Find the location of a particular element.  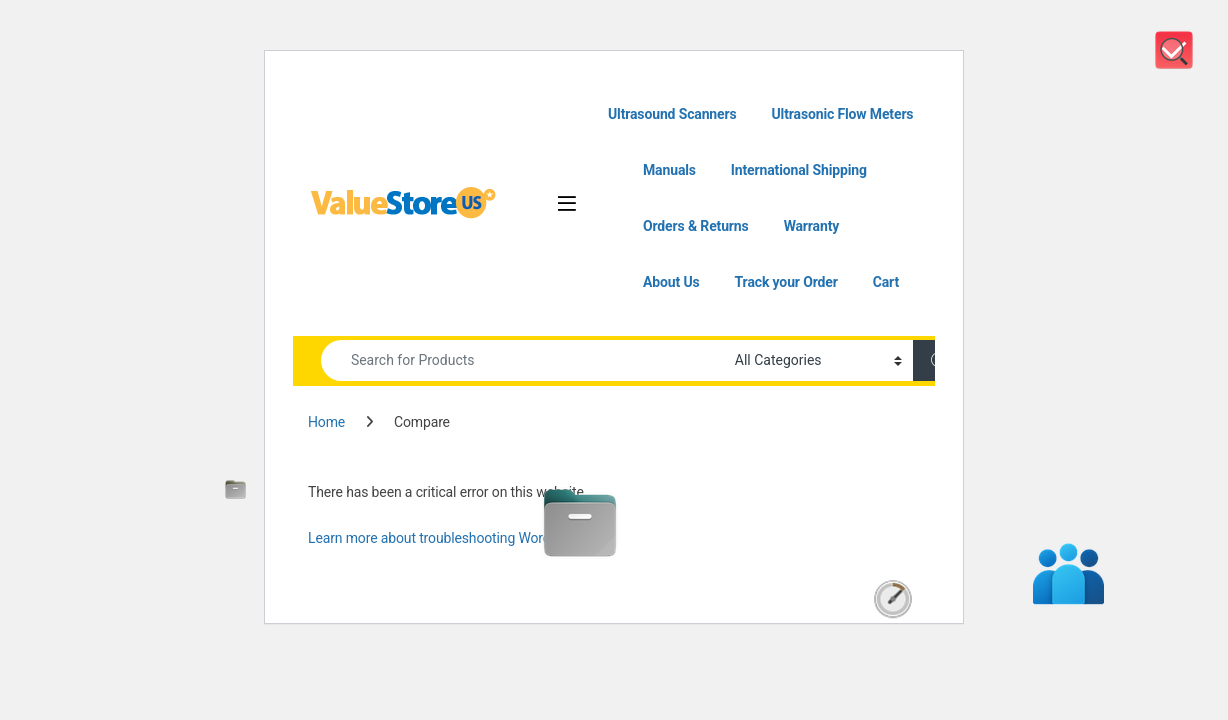

open sysprof system profiler is located at coordinates (893, 599).